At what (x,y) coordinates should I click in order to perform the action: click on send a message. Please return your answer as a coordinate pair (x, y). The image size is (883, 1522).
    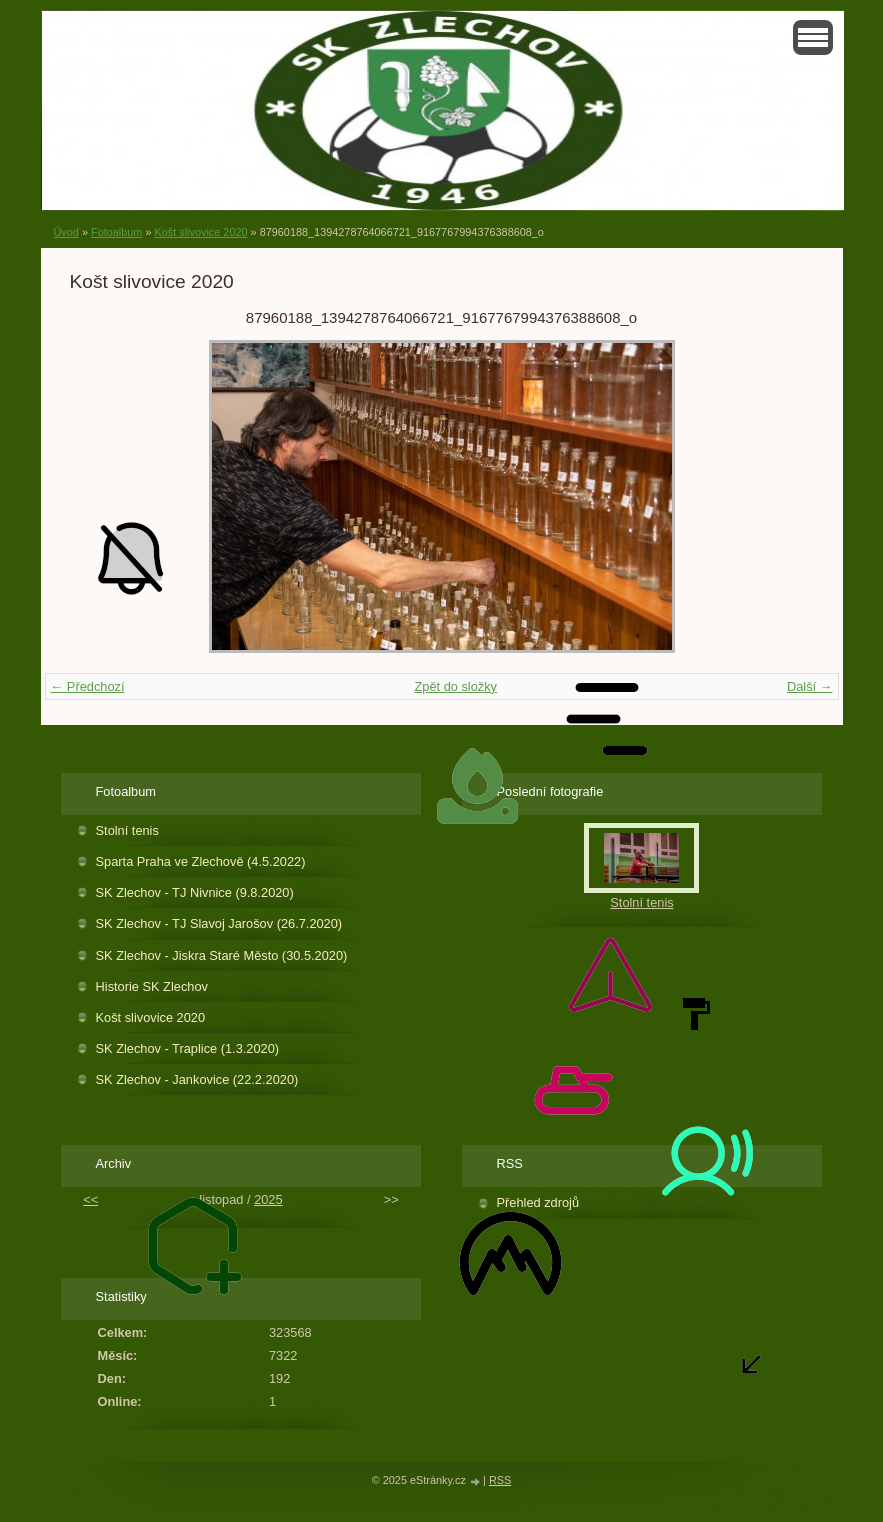
    Looking at the image, I should click on (610, 976).